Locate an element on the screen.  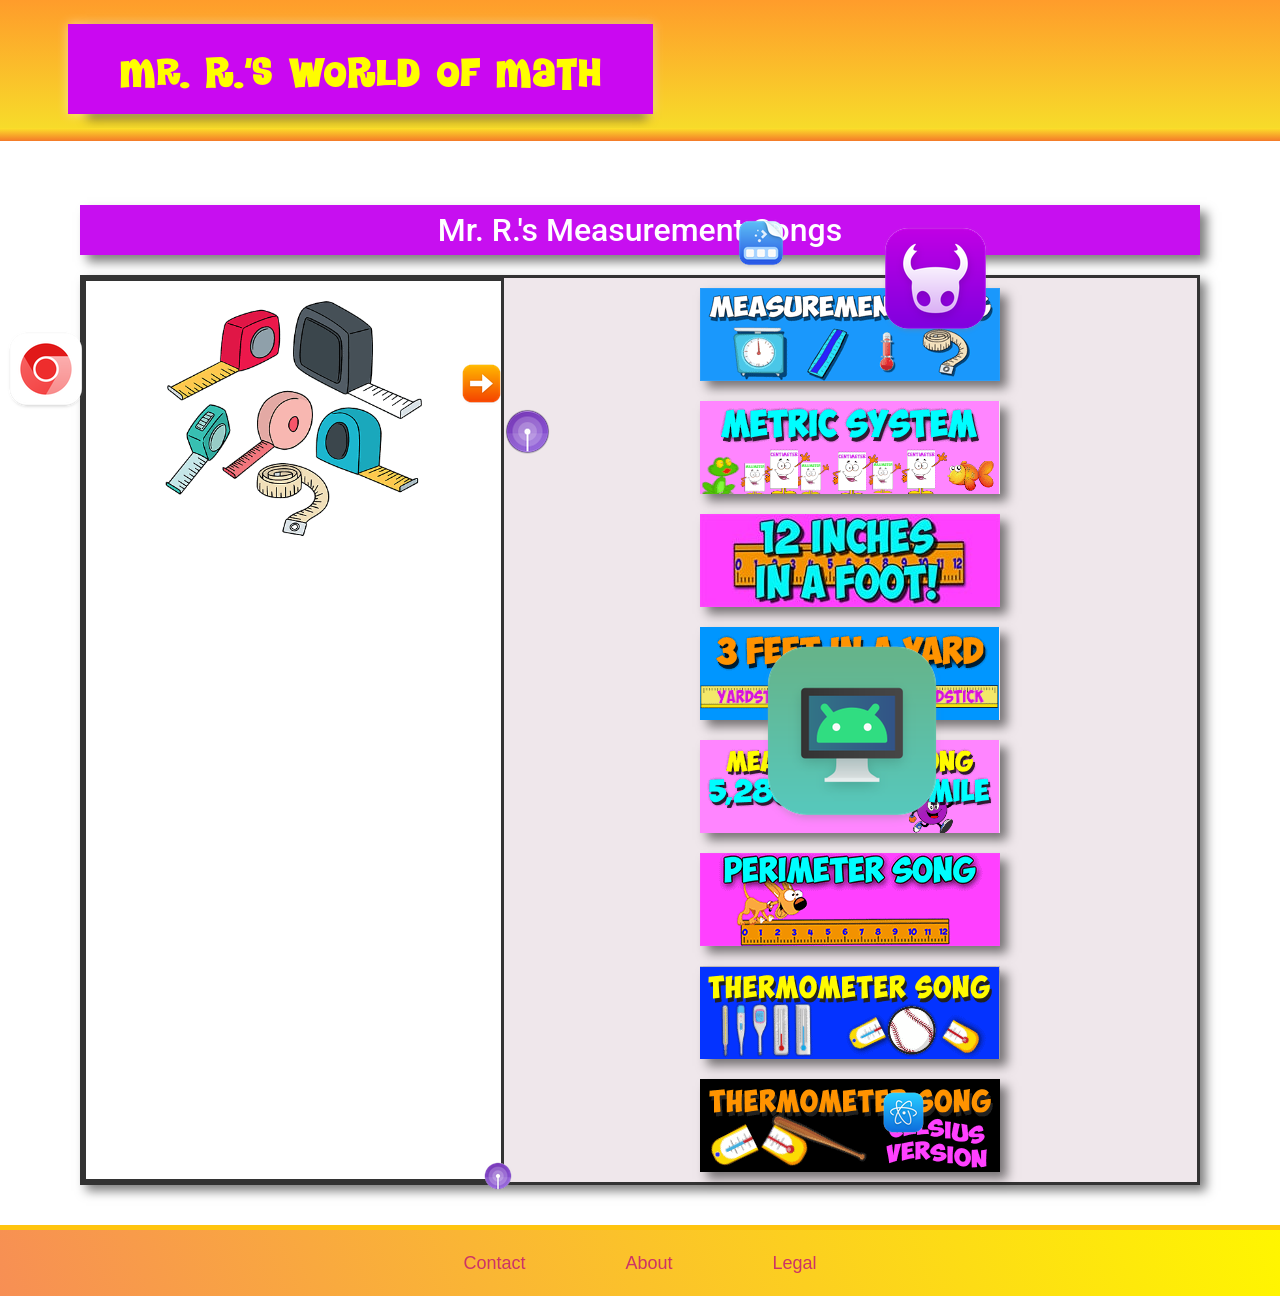
open plasma desktop settings is located at coordinates (761, 243).